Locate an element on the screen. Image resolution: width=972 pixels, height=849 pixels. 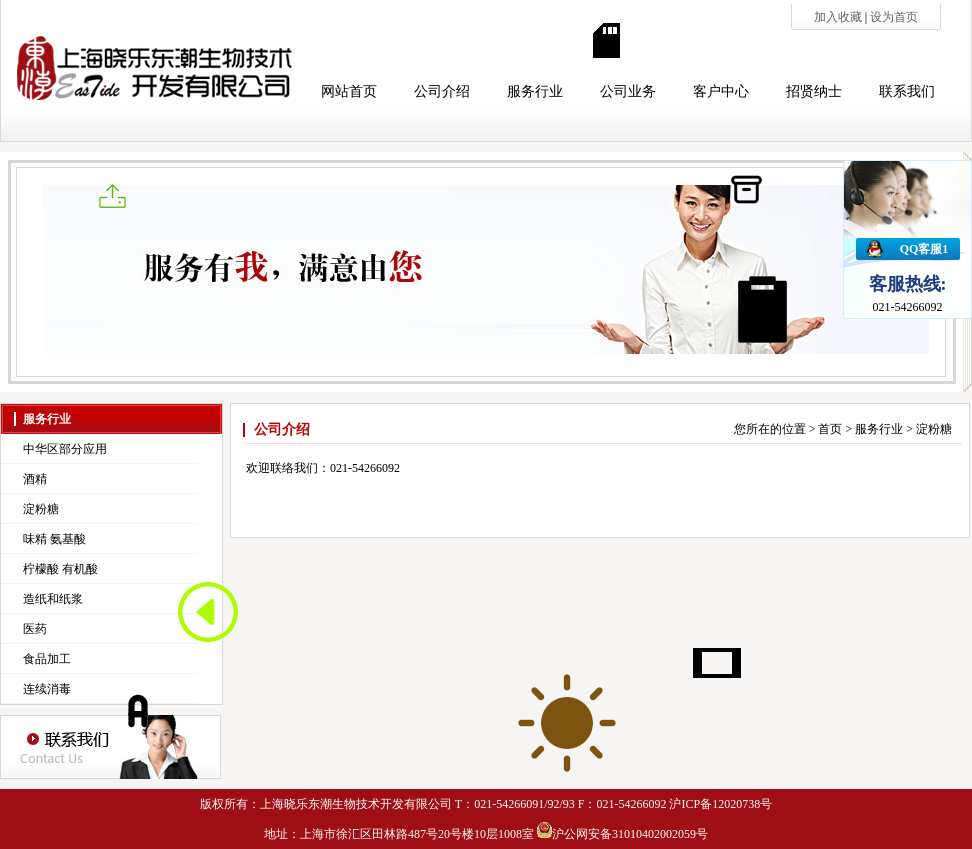
upload a file or document is located at coordinates (112, 197).